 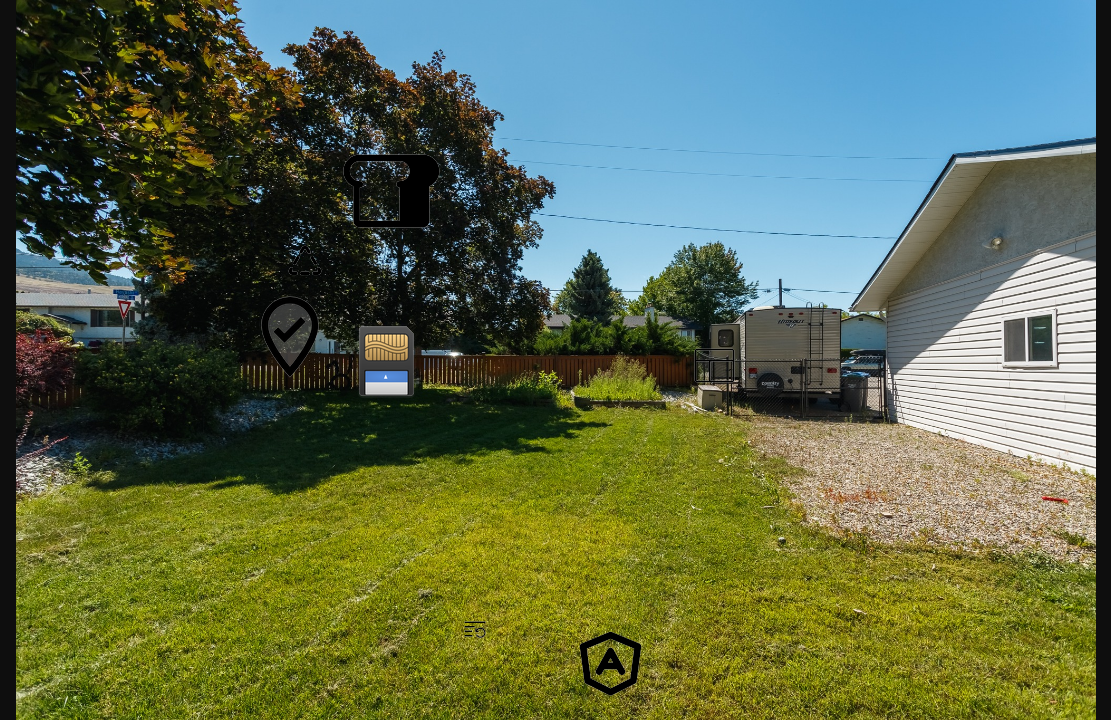 What do you see at coordinates (393, 191) in the screenshot?
I see `browse bakery or bread products` at bounding box center [393, 191].